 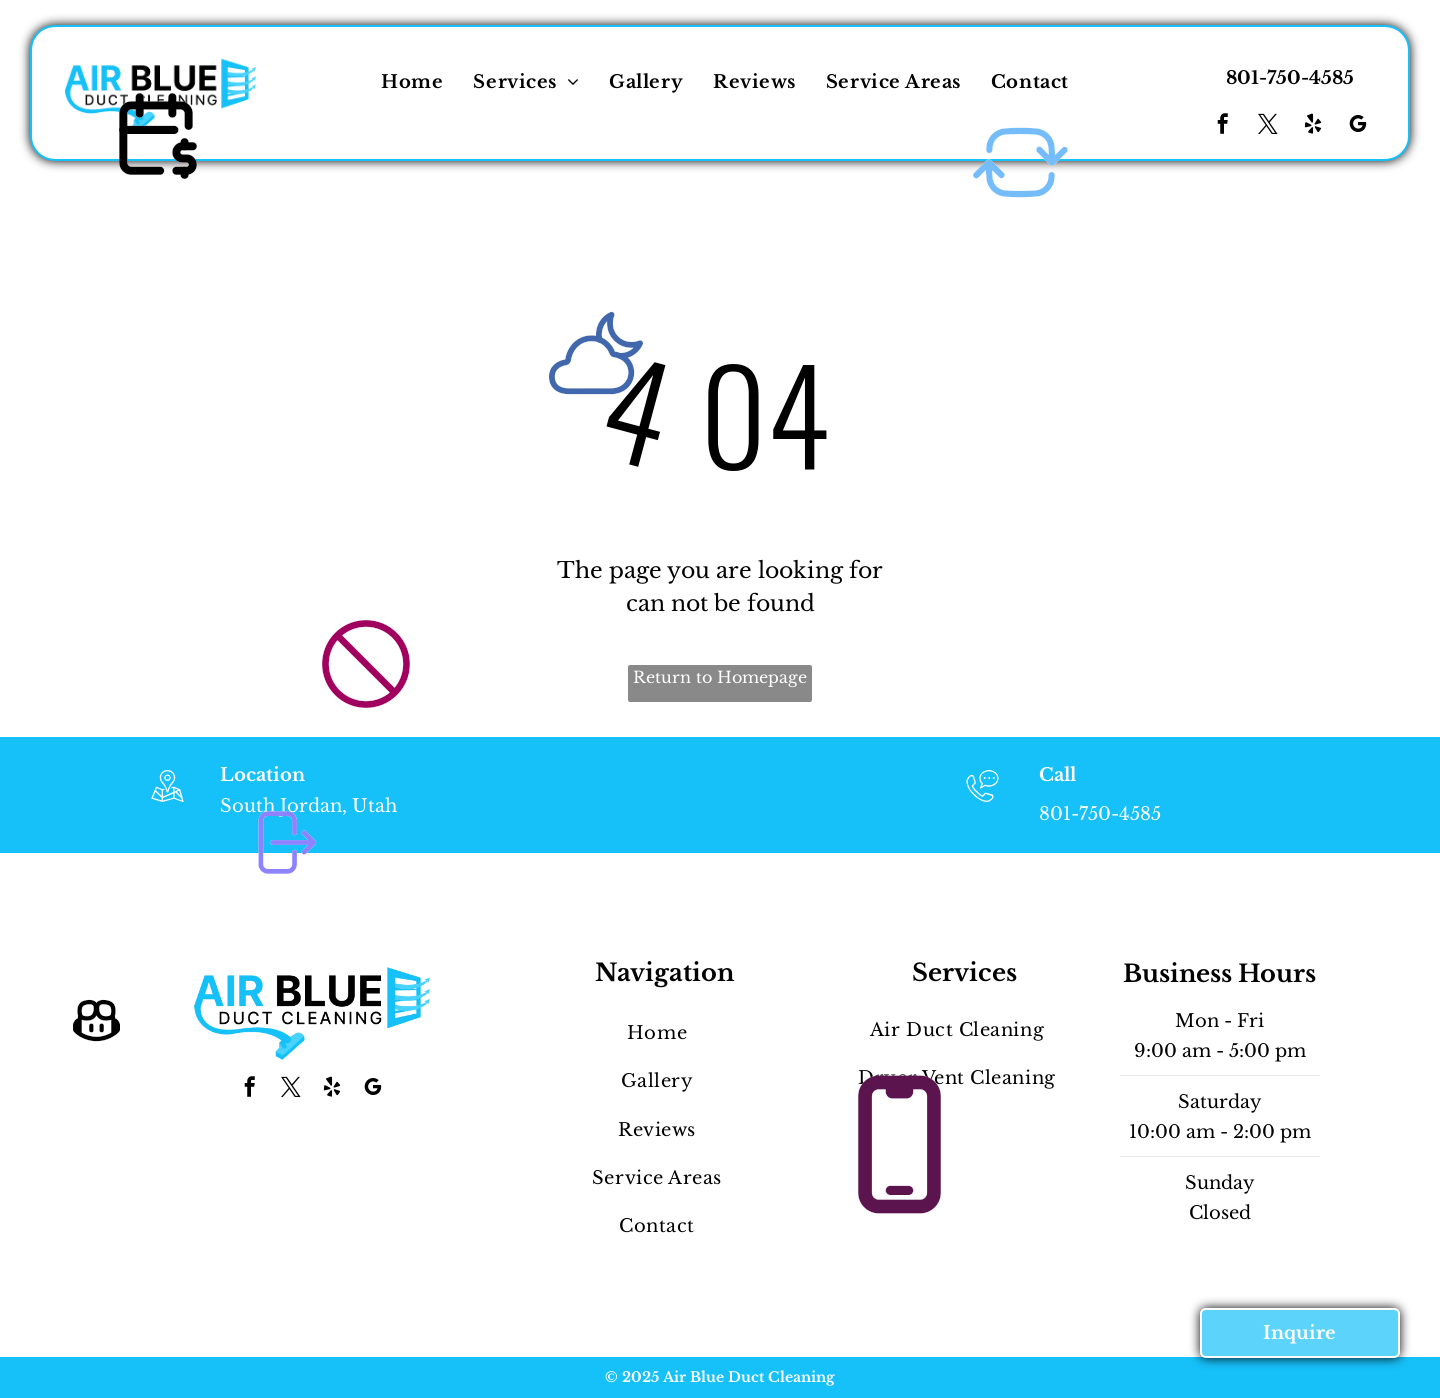 What do you see at coordinates (156, 134) in the screenshot?
I see `view payment schedule or billing dates` at bounding box center [156, 134].